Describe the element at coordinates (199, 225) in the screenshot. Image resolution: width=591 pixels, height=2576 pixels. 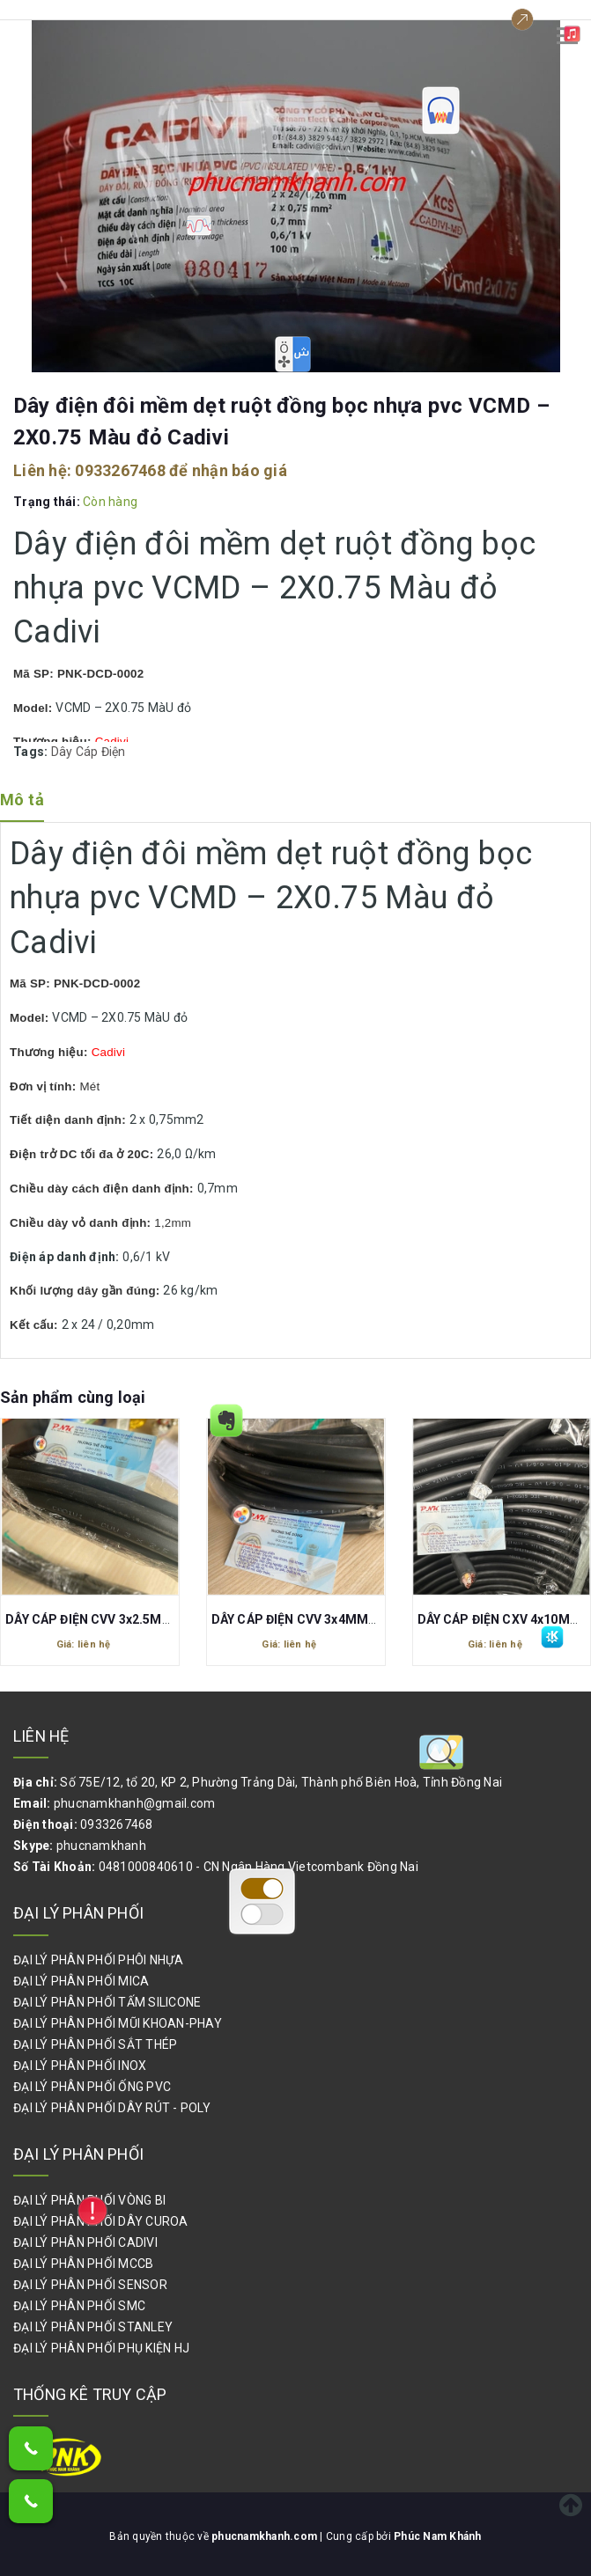
I see `view battery and power usage statistics` at that location.